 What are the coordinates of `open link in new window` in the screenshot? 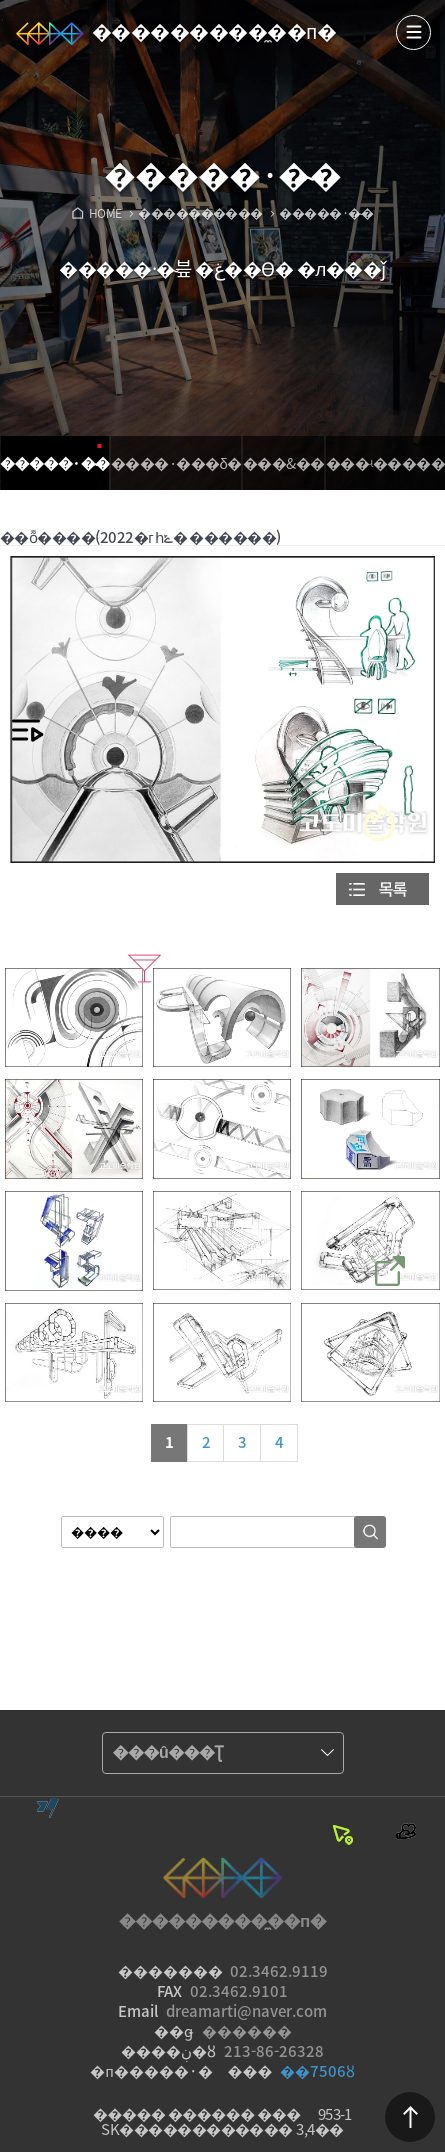 It's located at (390, 1271).